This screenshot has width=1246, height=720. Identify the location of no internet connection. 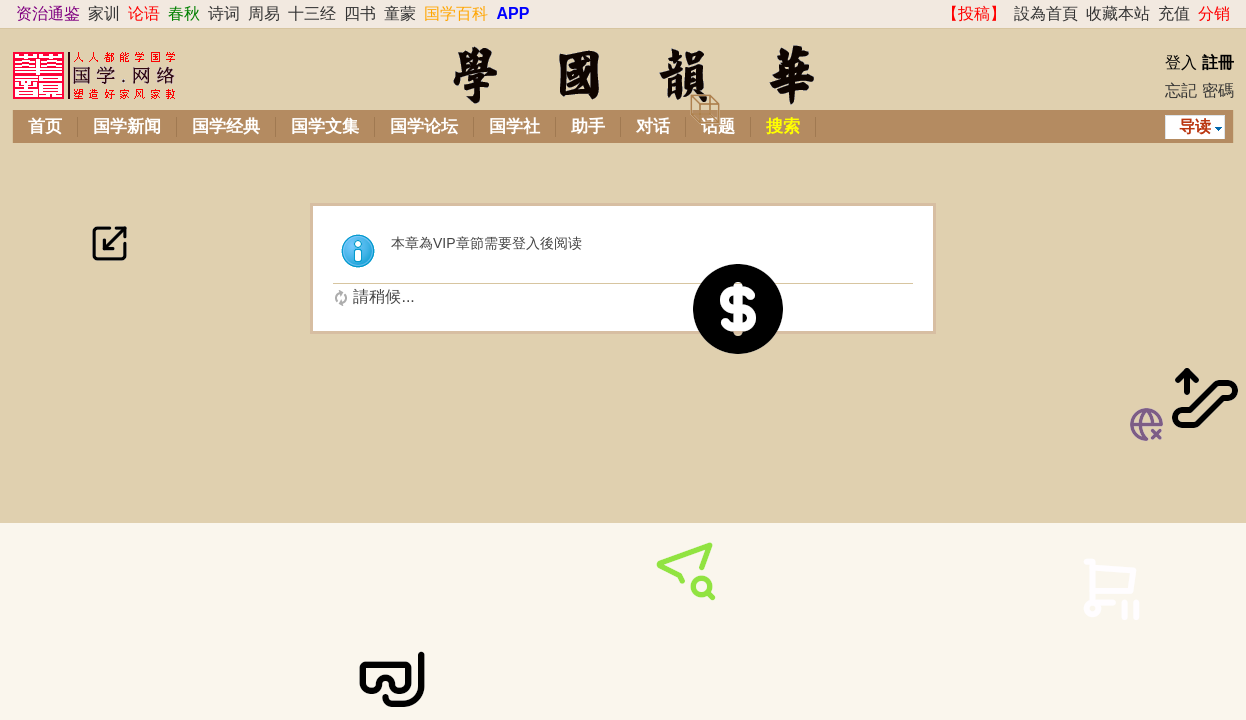
(1146, 424).